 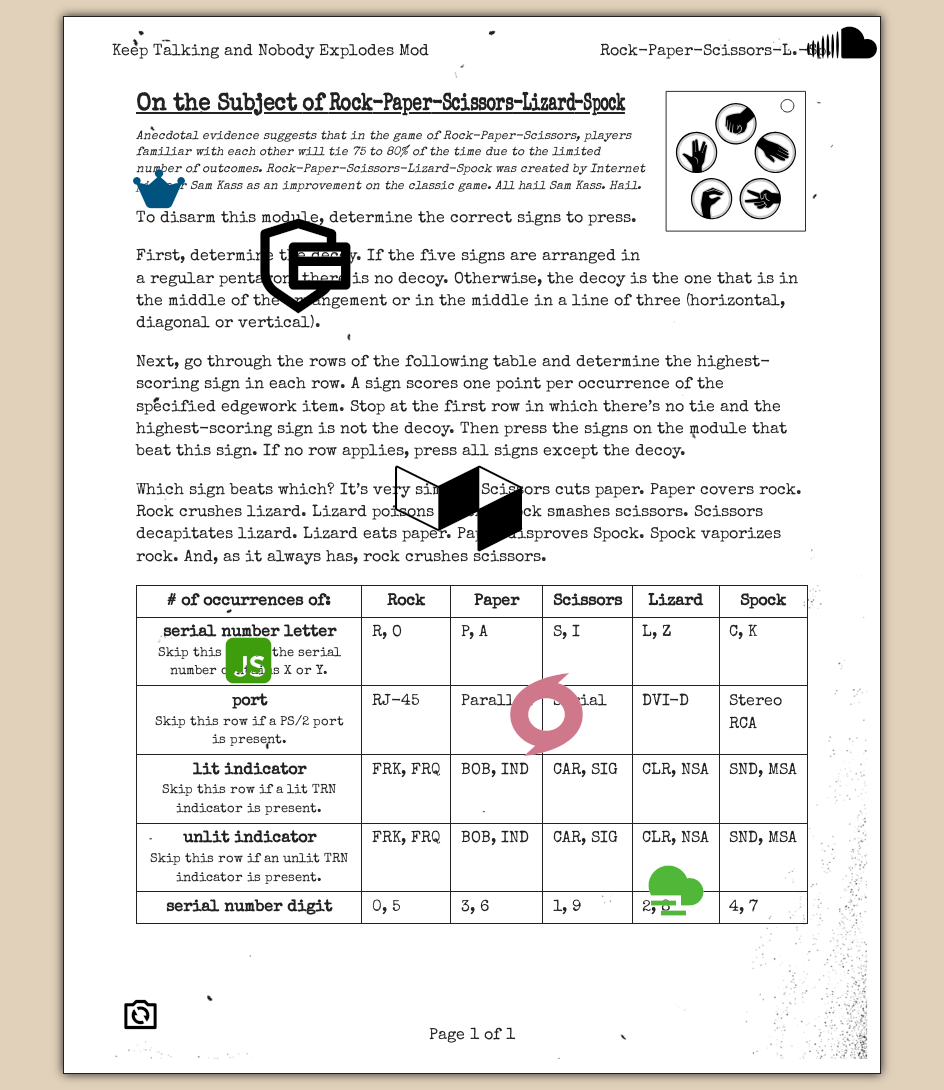 I want to click on indicates windy weather conditions, so click(x=676, y=888).